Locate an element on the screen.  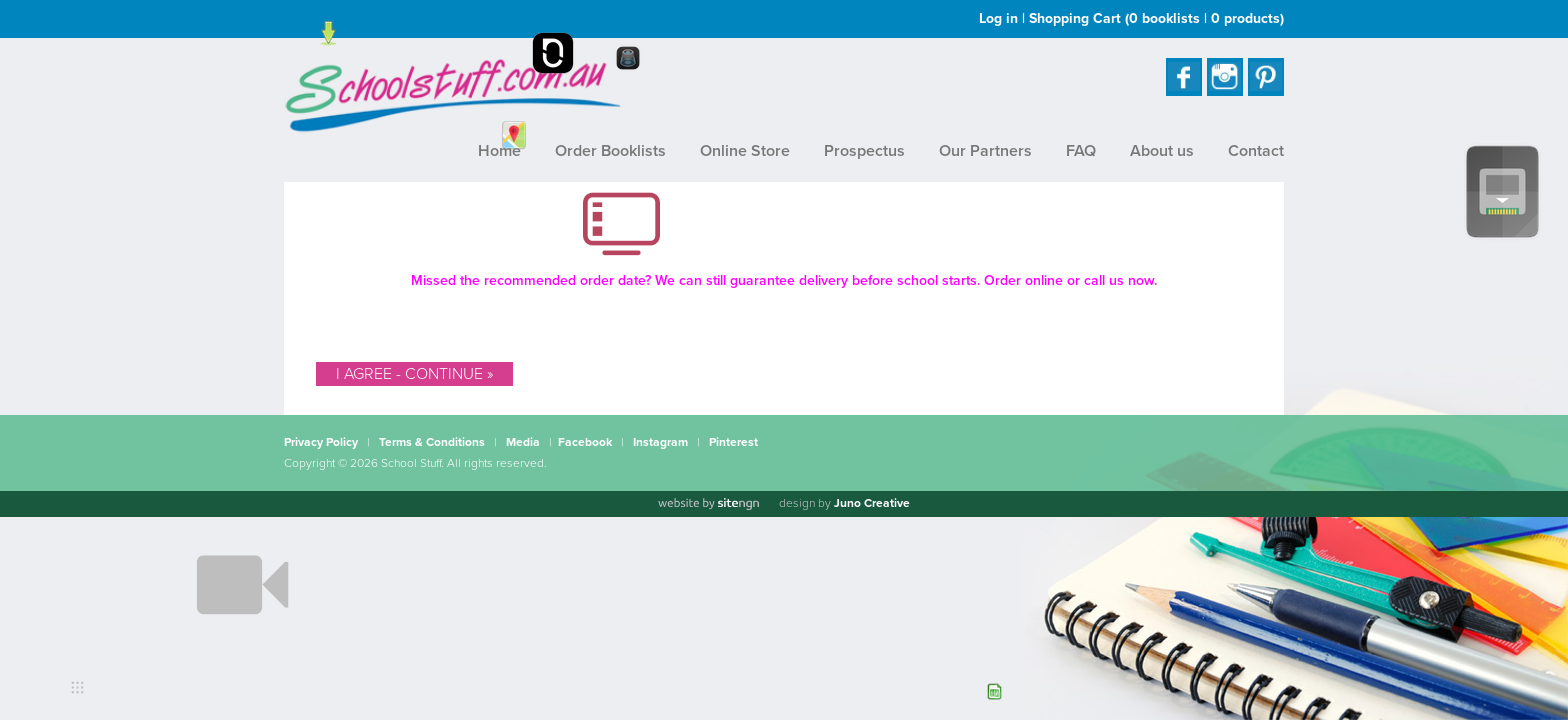
a sega genesis ROM file is located at coordinates (1502, 191).